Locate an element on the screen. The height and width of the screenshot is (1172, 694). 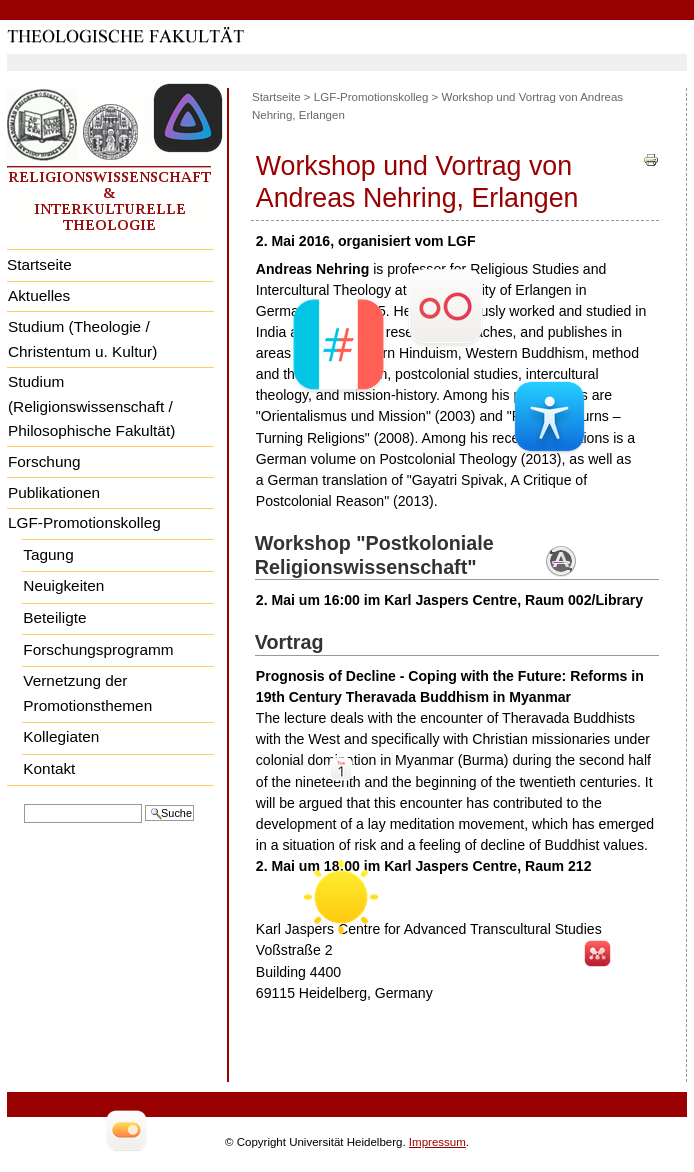
open the calendar app is located at coordinates (341, 769).